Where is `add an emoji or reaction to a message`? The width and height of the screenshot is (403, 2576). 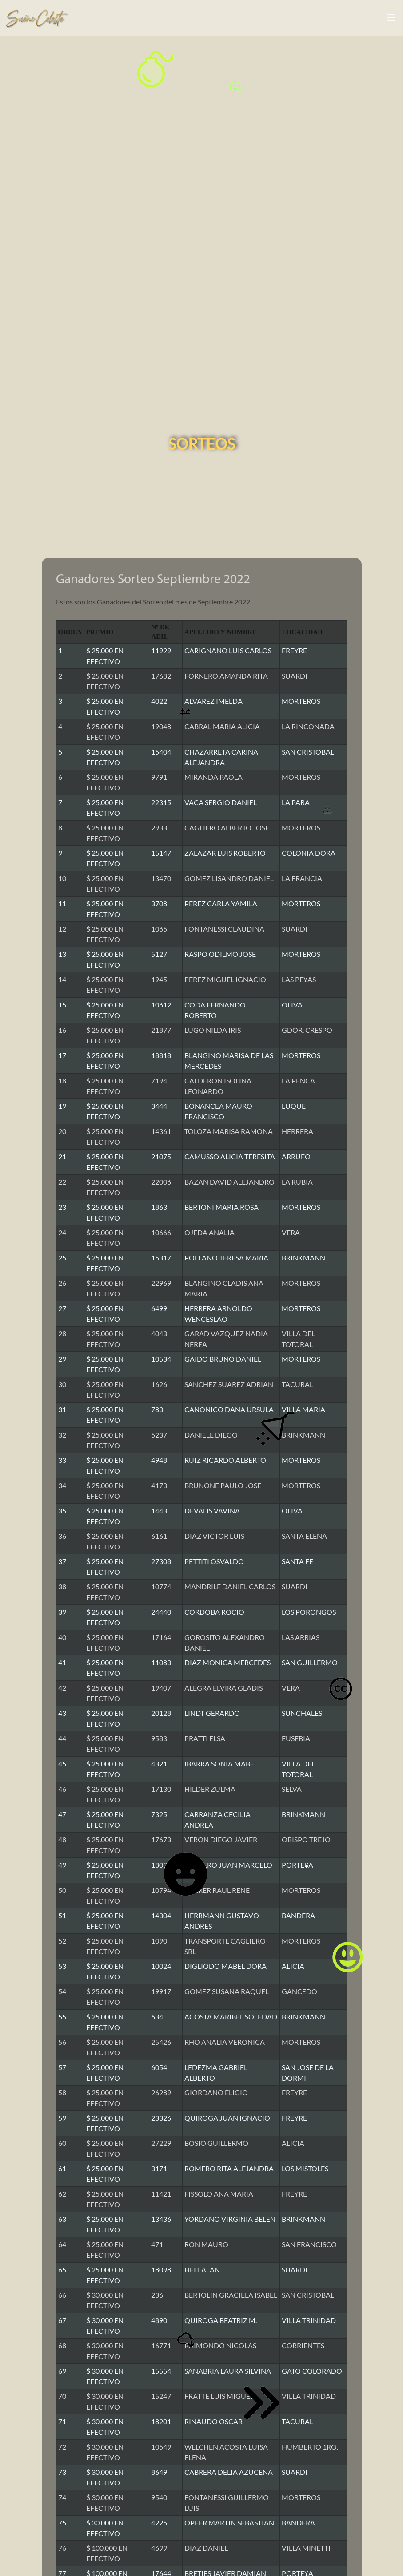
add an emoji or reaction to a message is located at coordinates (347, 1957).